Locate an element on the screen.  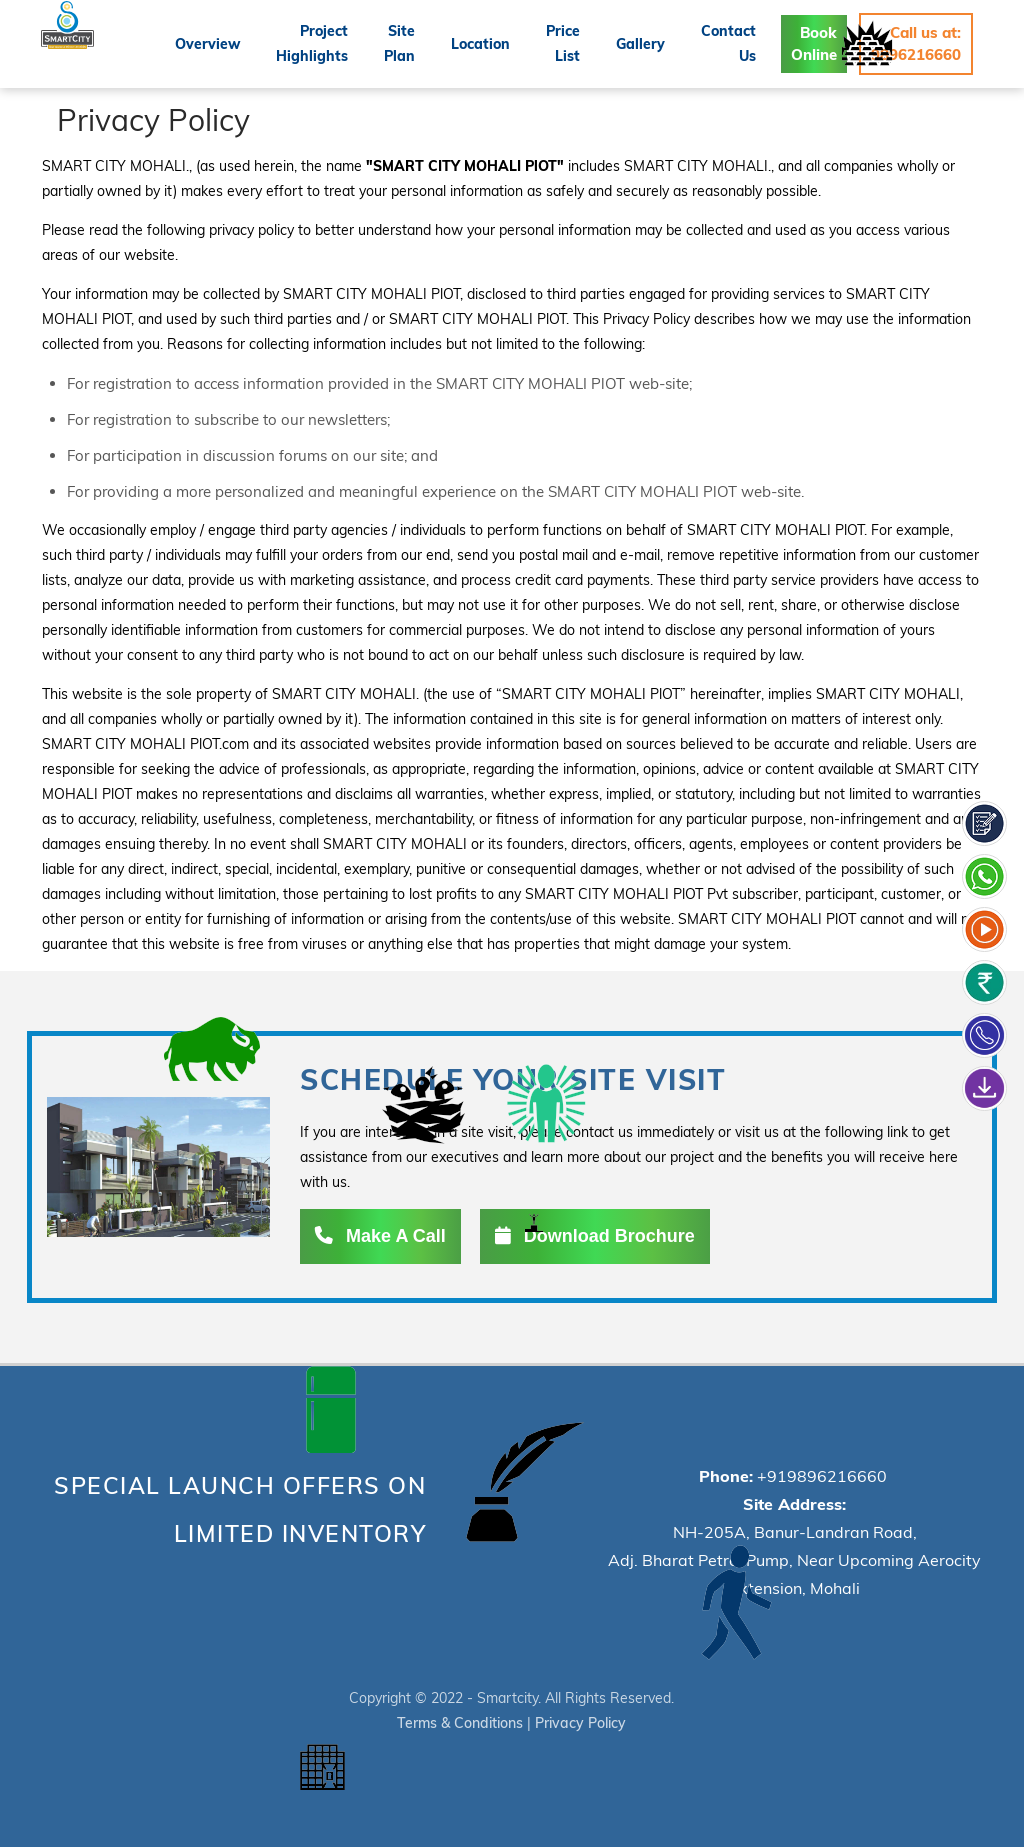
indicates a trapped or captured state is located at coordinates (322, 1764).